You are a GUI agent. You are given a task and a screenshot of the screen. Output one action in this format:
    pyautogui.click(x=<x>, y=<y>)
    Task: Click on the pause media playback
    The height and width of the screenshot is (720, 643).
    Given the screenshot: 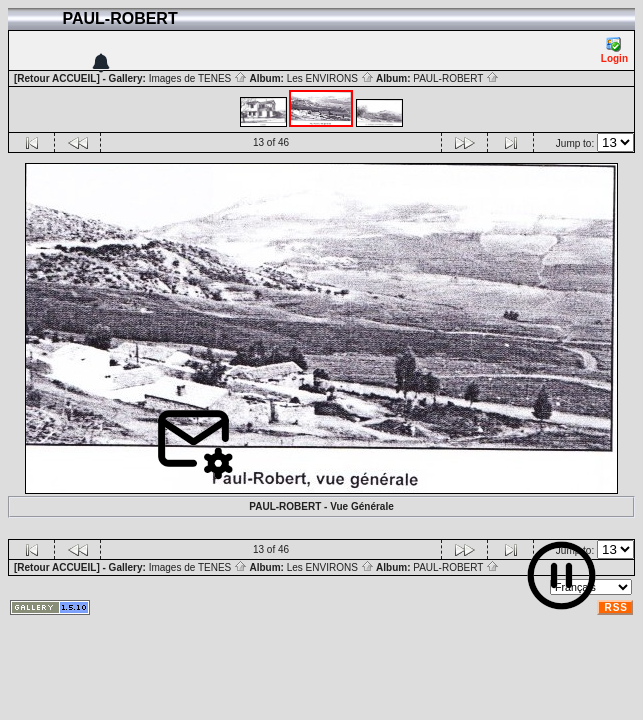 What is the action you would take?
    pyautogui.click(x=561, y=575)
    